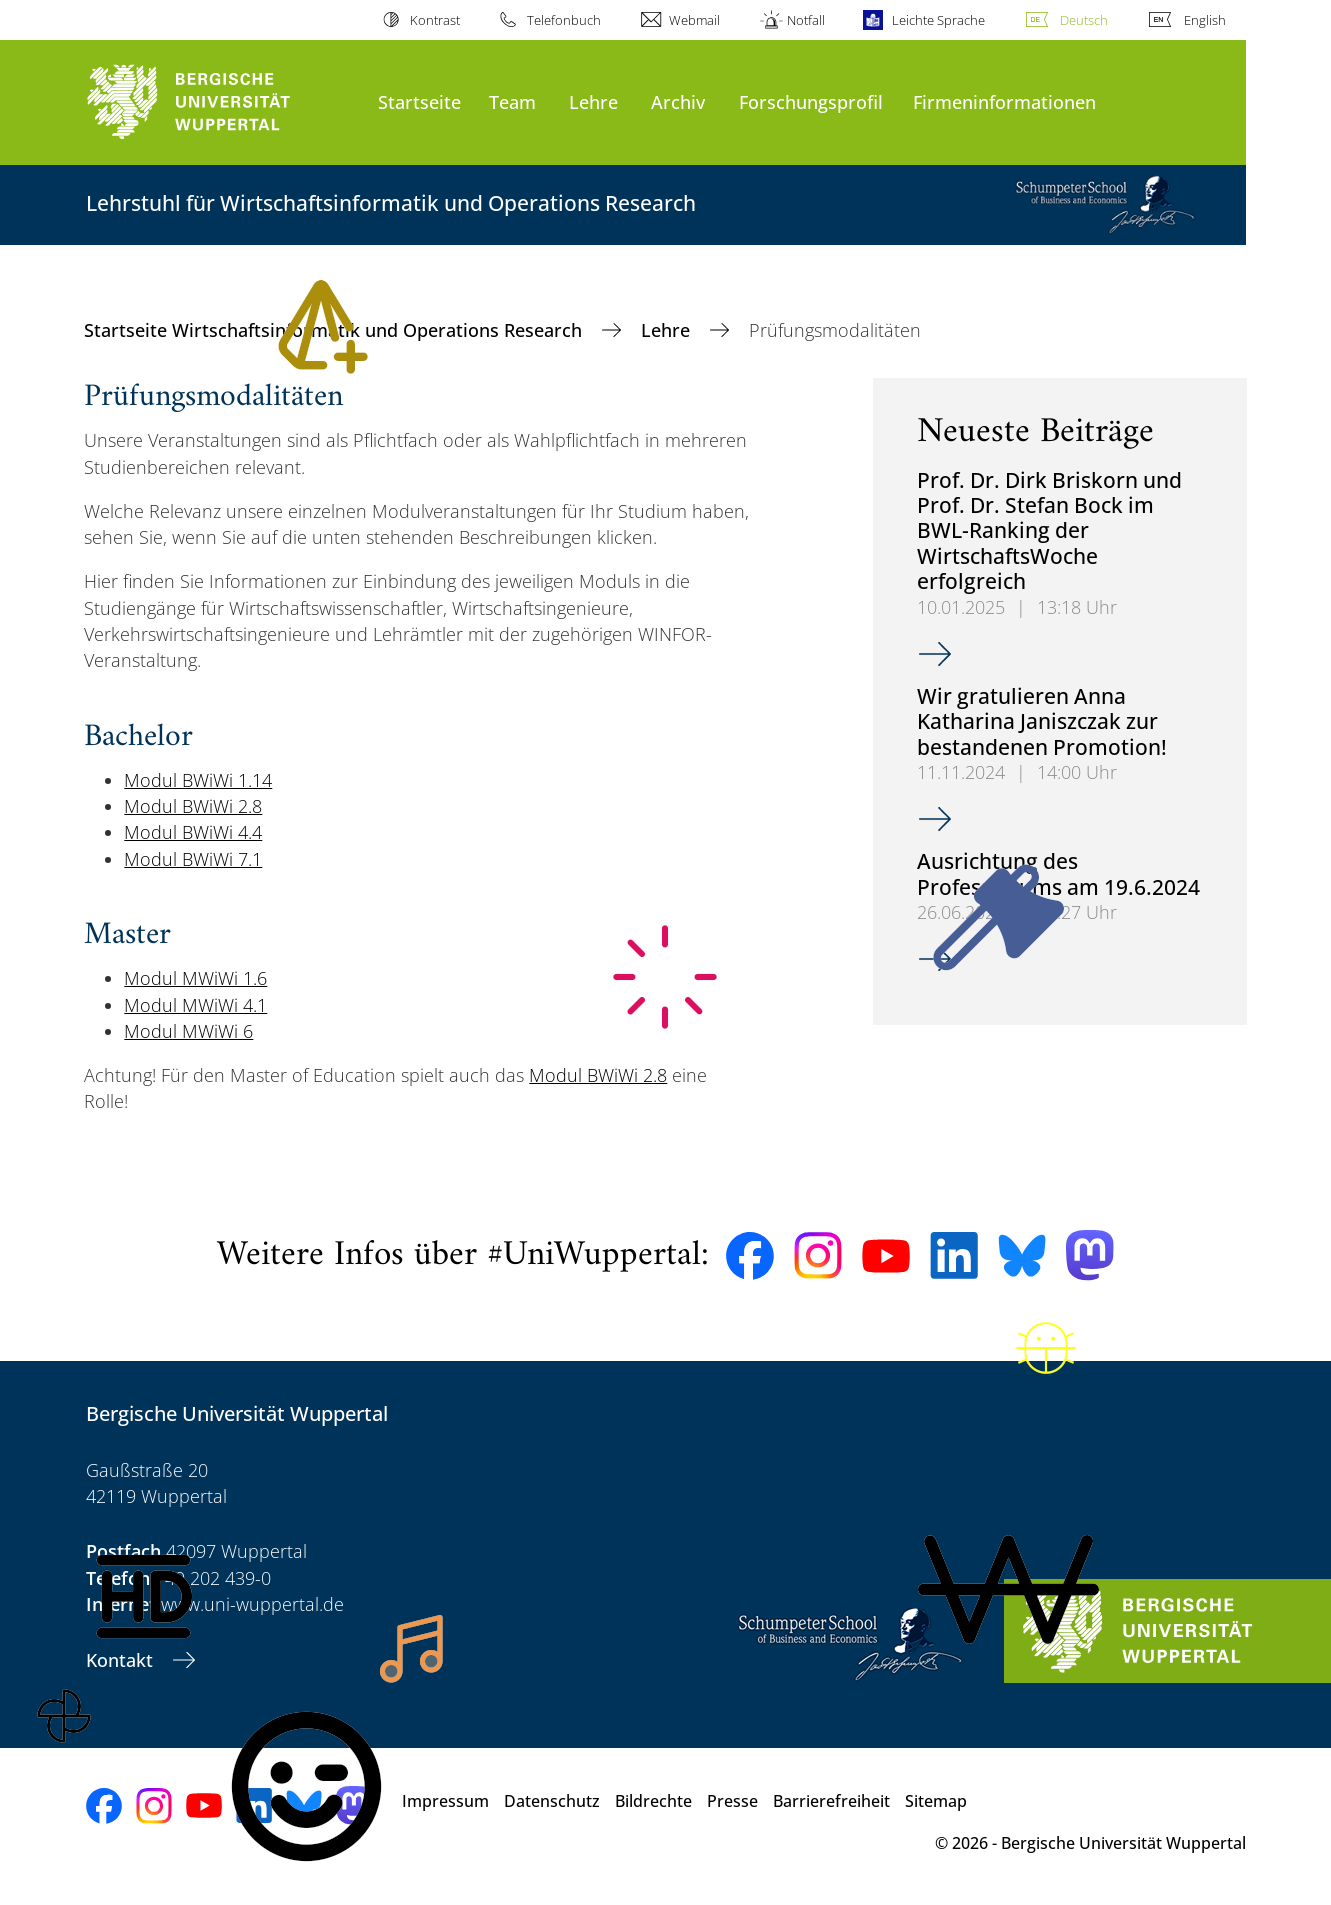 Image resolution: width=1331 pixels, height=1905 pixels. Describe the element at coordinates (415, 1650) in the screenshot. I see `access music or audio library` at that location.